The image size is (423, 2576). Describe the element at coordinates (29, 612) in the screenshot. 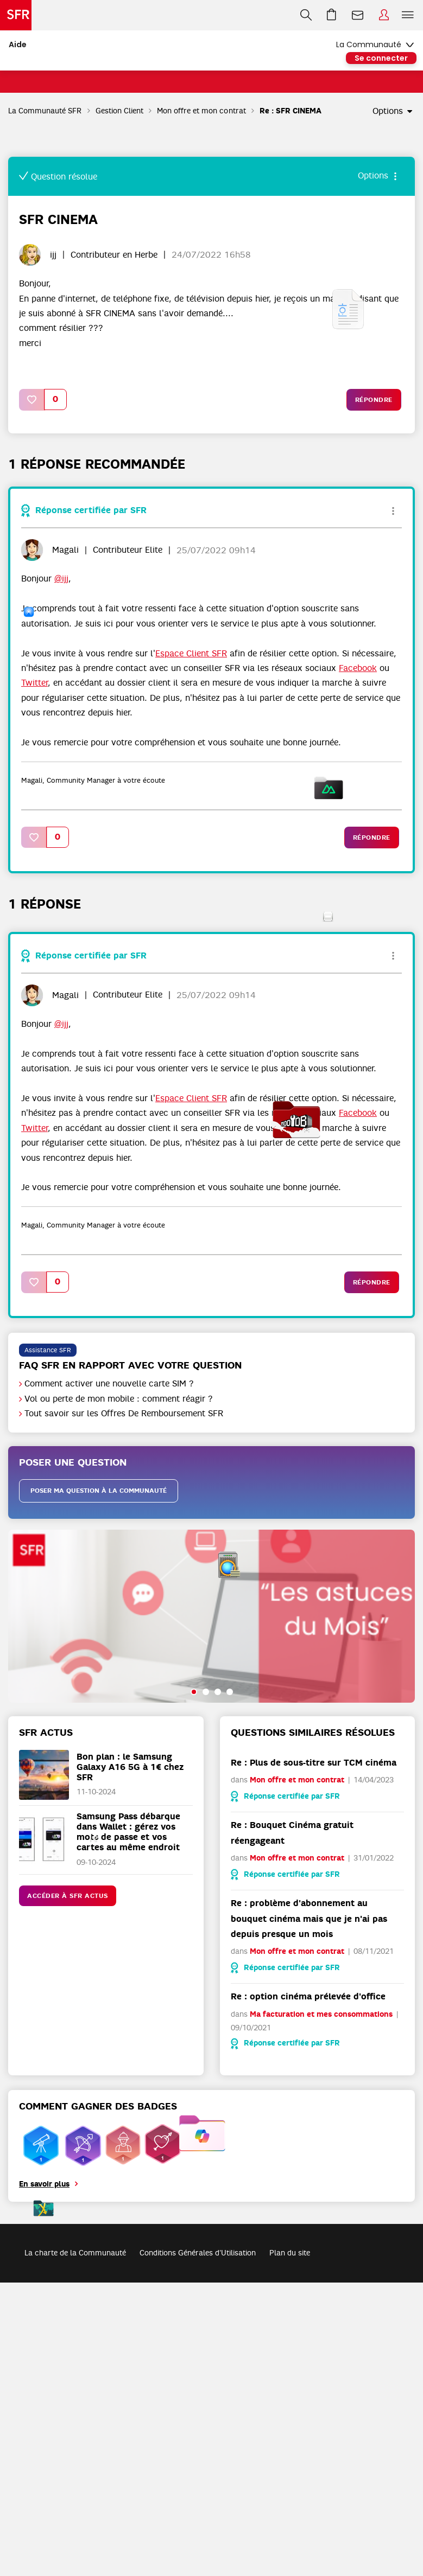

I see `open airdrop to share files with nearby devices` at that location.